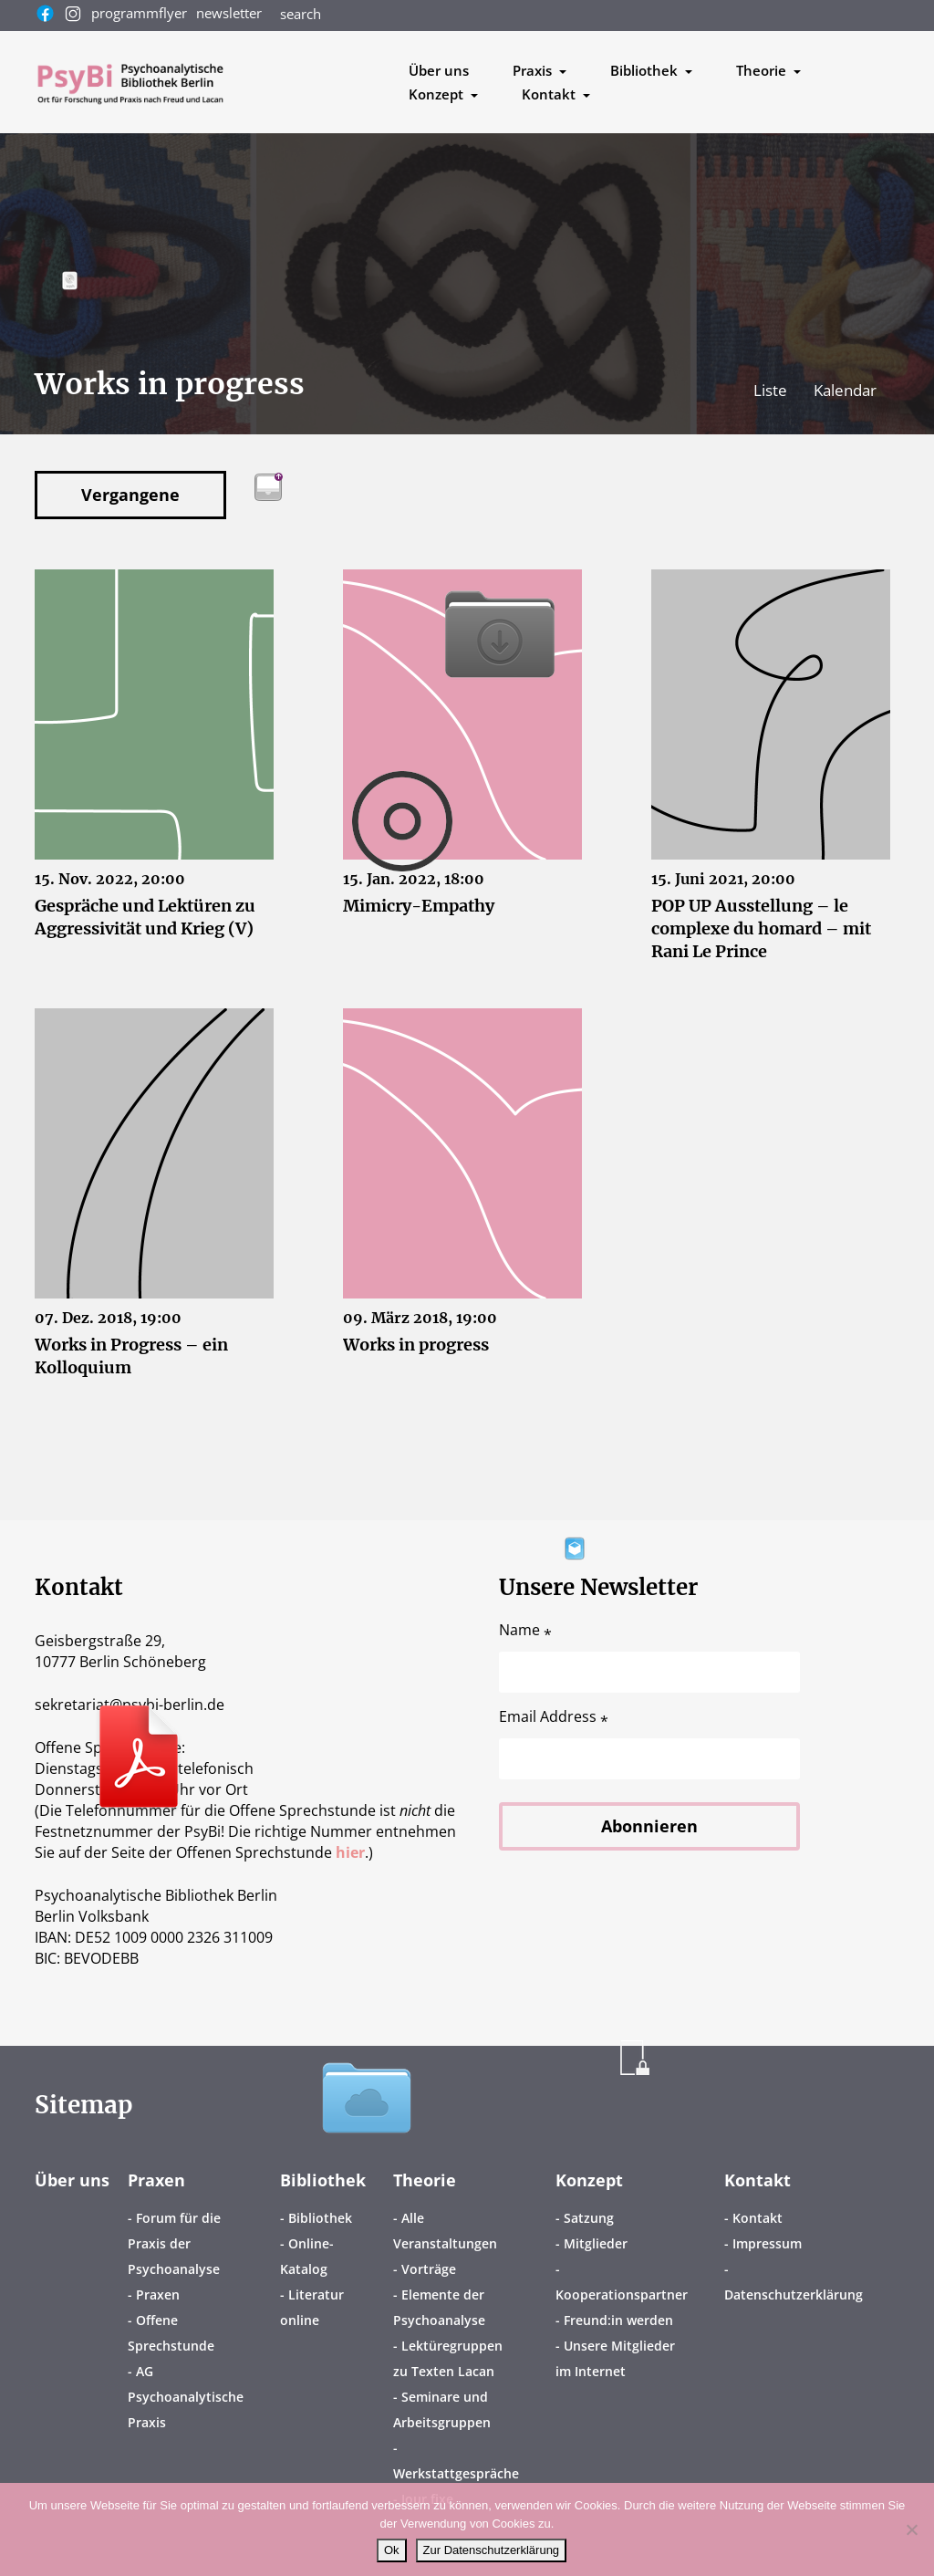 The image size is (934, 2576). Describe the element at coordinates (575, 1549) in the screenshot. I see `flatpak application package file` at that location.